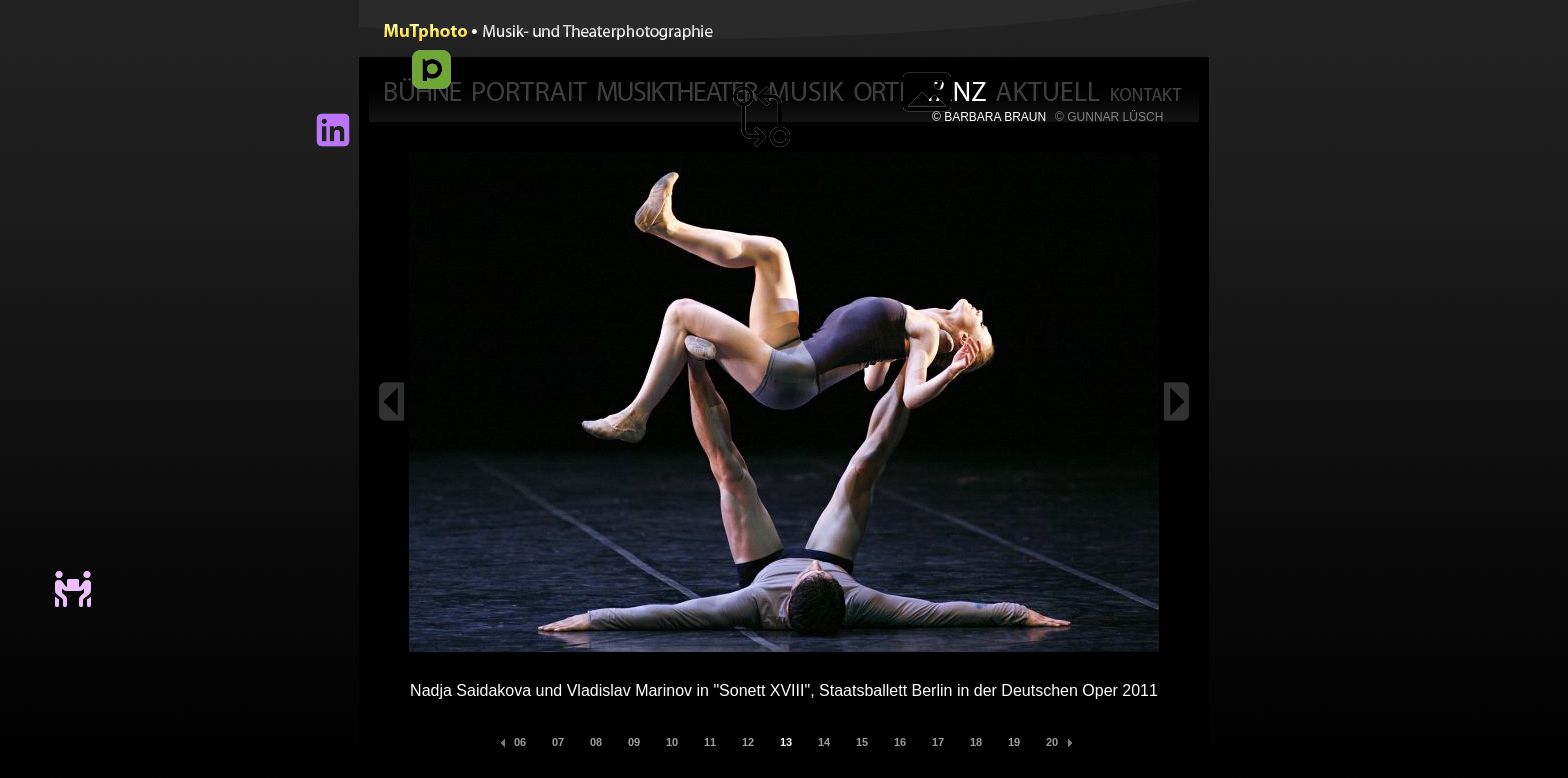  Describe the element at coordinates (761, 114) in the screenshot. I see `compare branches or commits in version control` at that location.